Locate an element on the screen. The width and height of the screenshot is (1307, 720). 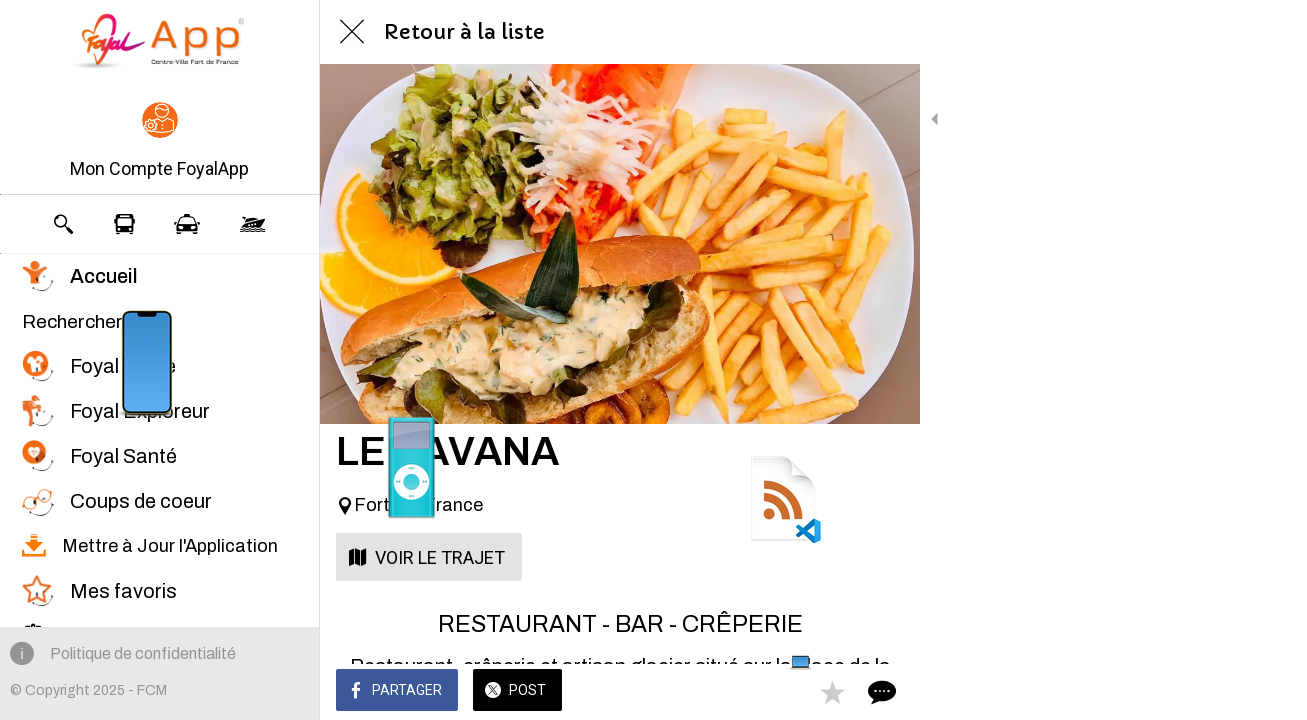
iPod nano device connected is located at coordinates (411, 467).